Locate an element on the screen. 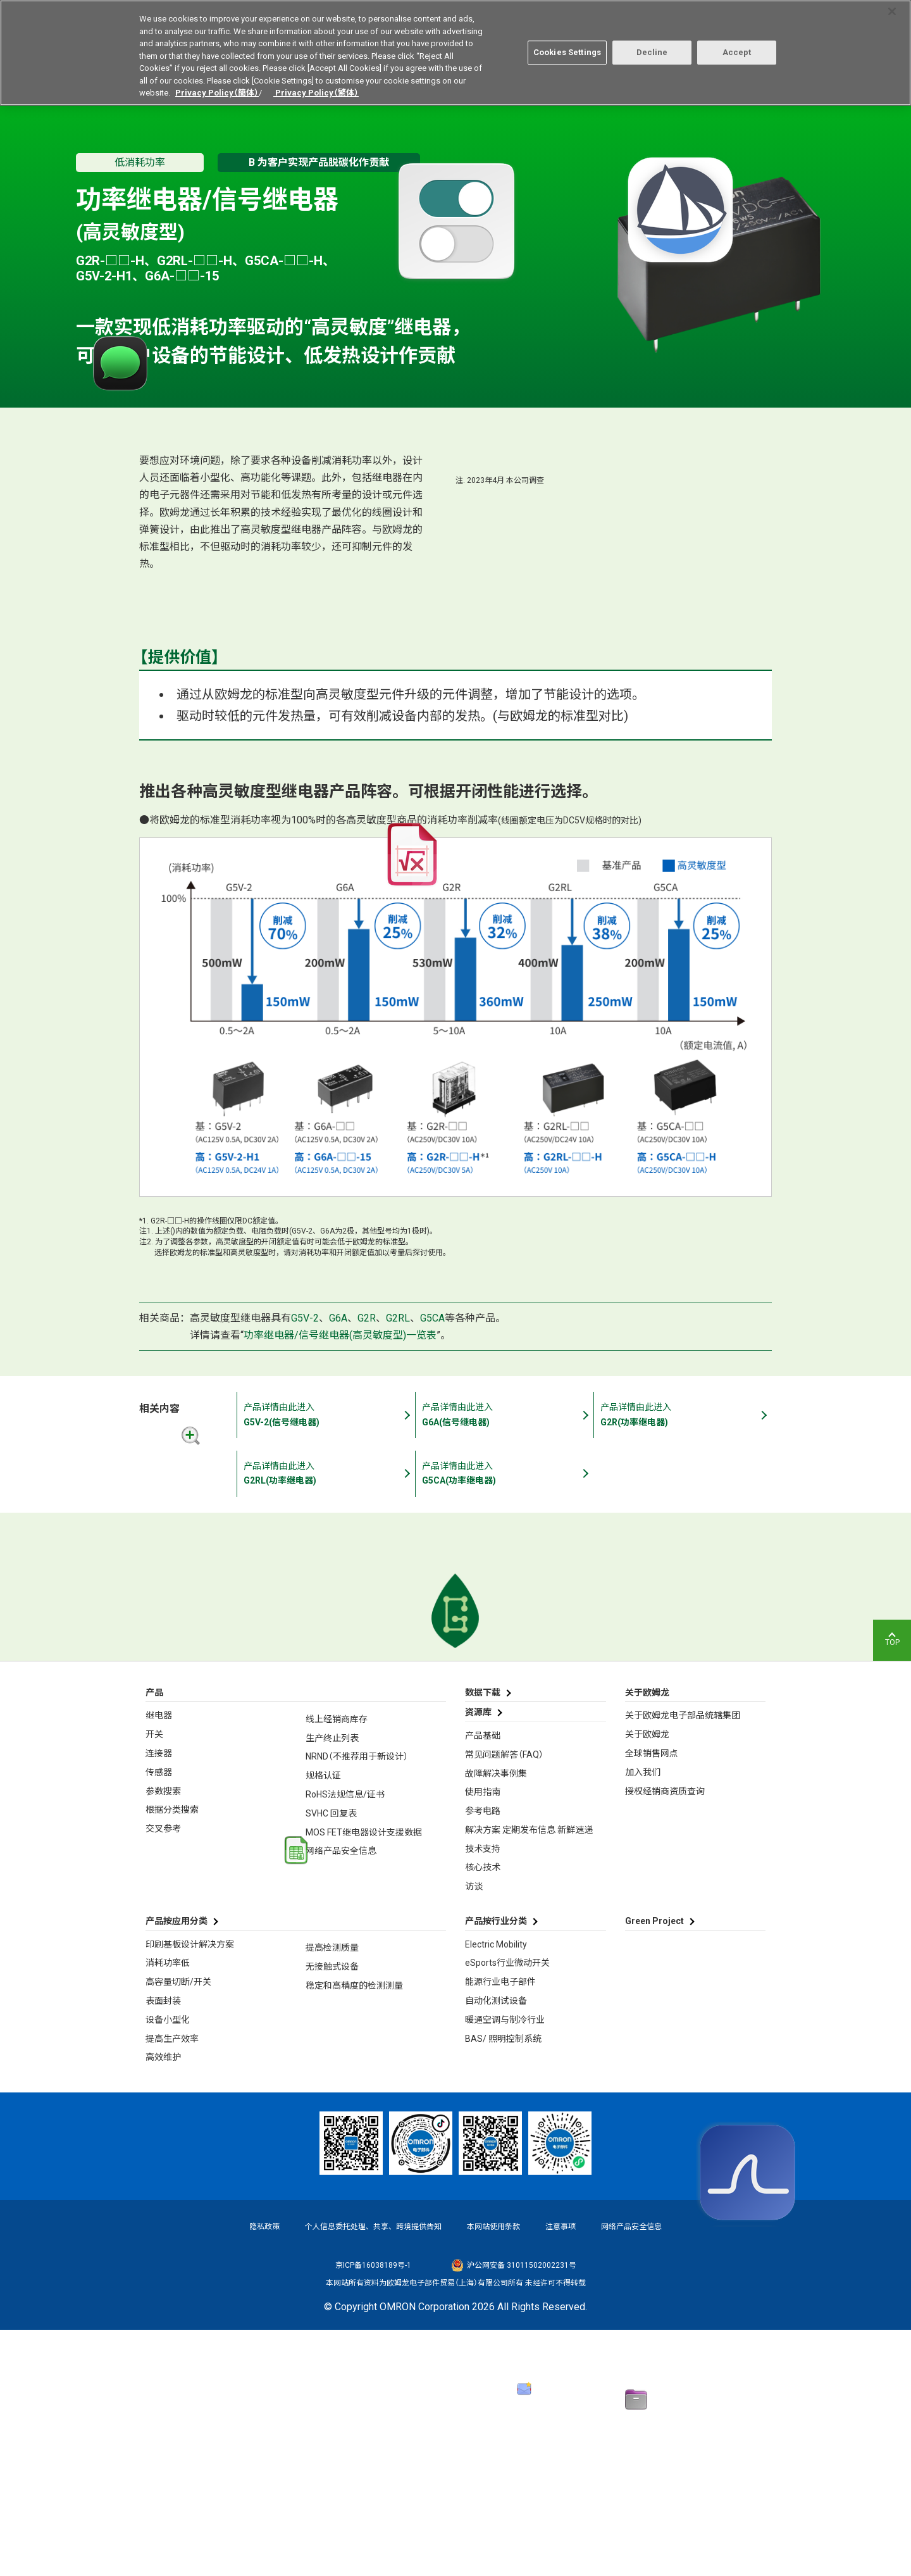 Image resolution: width=911 pixels, height=2576 pixels. open the file manager is located at coordinates (636, 2399).